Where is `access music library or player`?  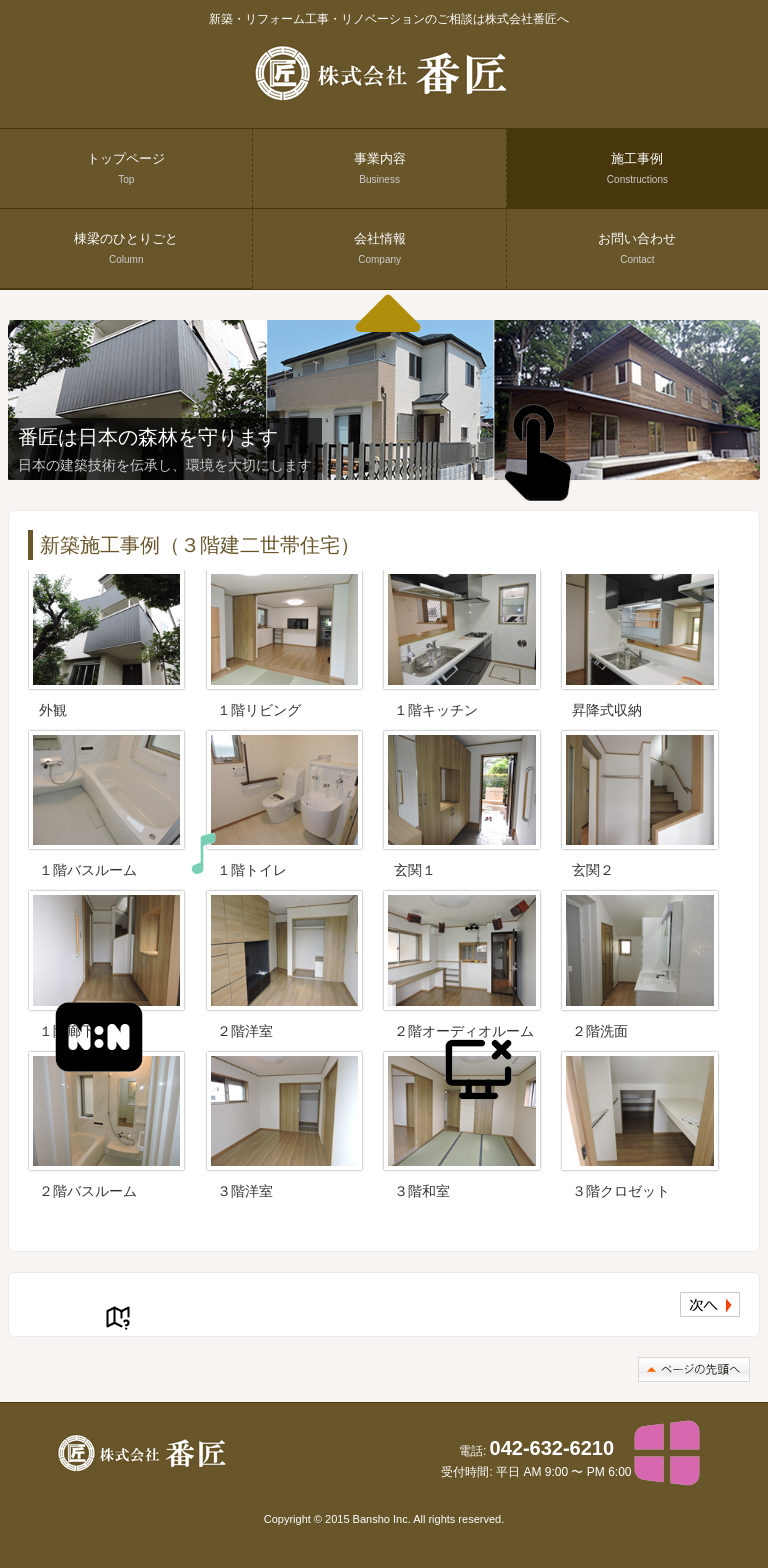 access music library or player is located at coordinates (203, 853).